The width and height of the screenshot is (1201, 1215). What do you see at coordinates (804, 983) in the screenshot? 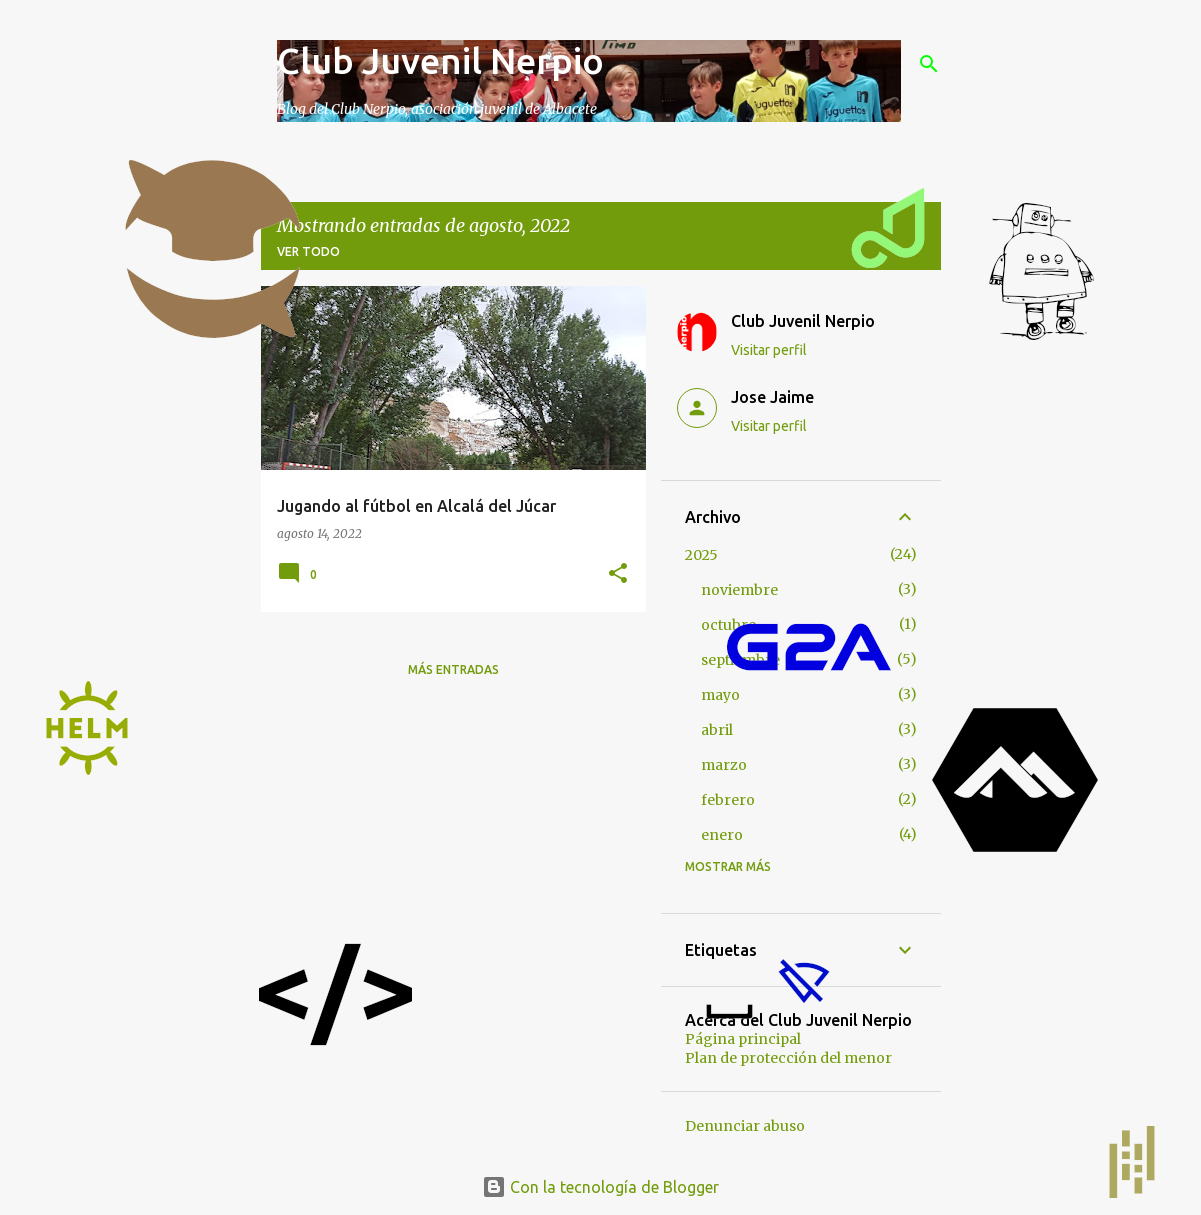
I see `indicates wifi is disabled or disconnected` at bounding box center [804, 983].